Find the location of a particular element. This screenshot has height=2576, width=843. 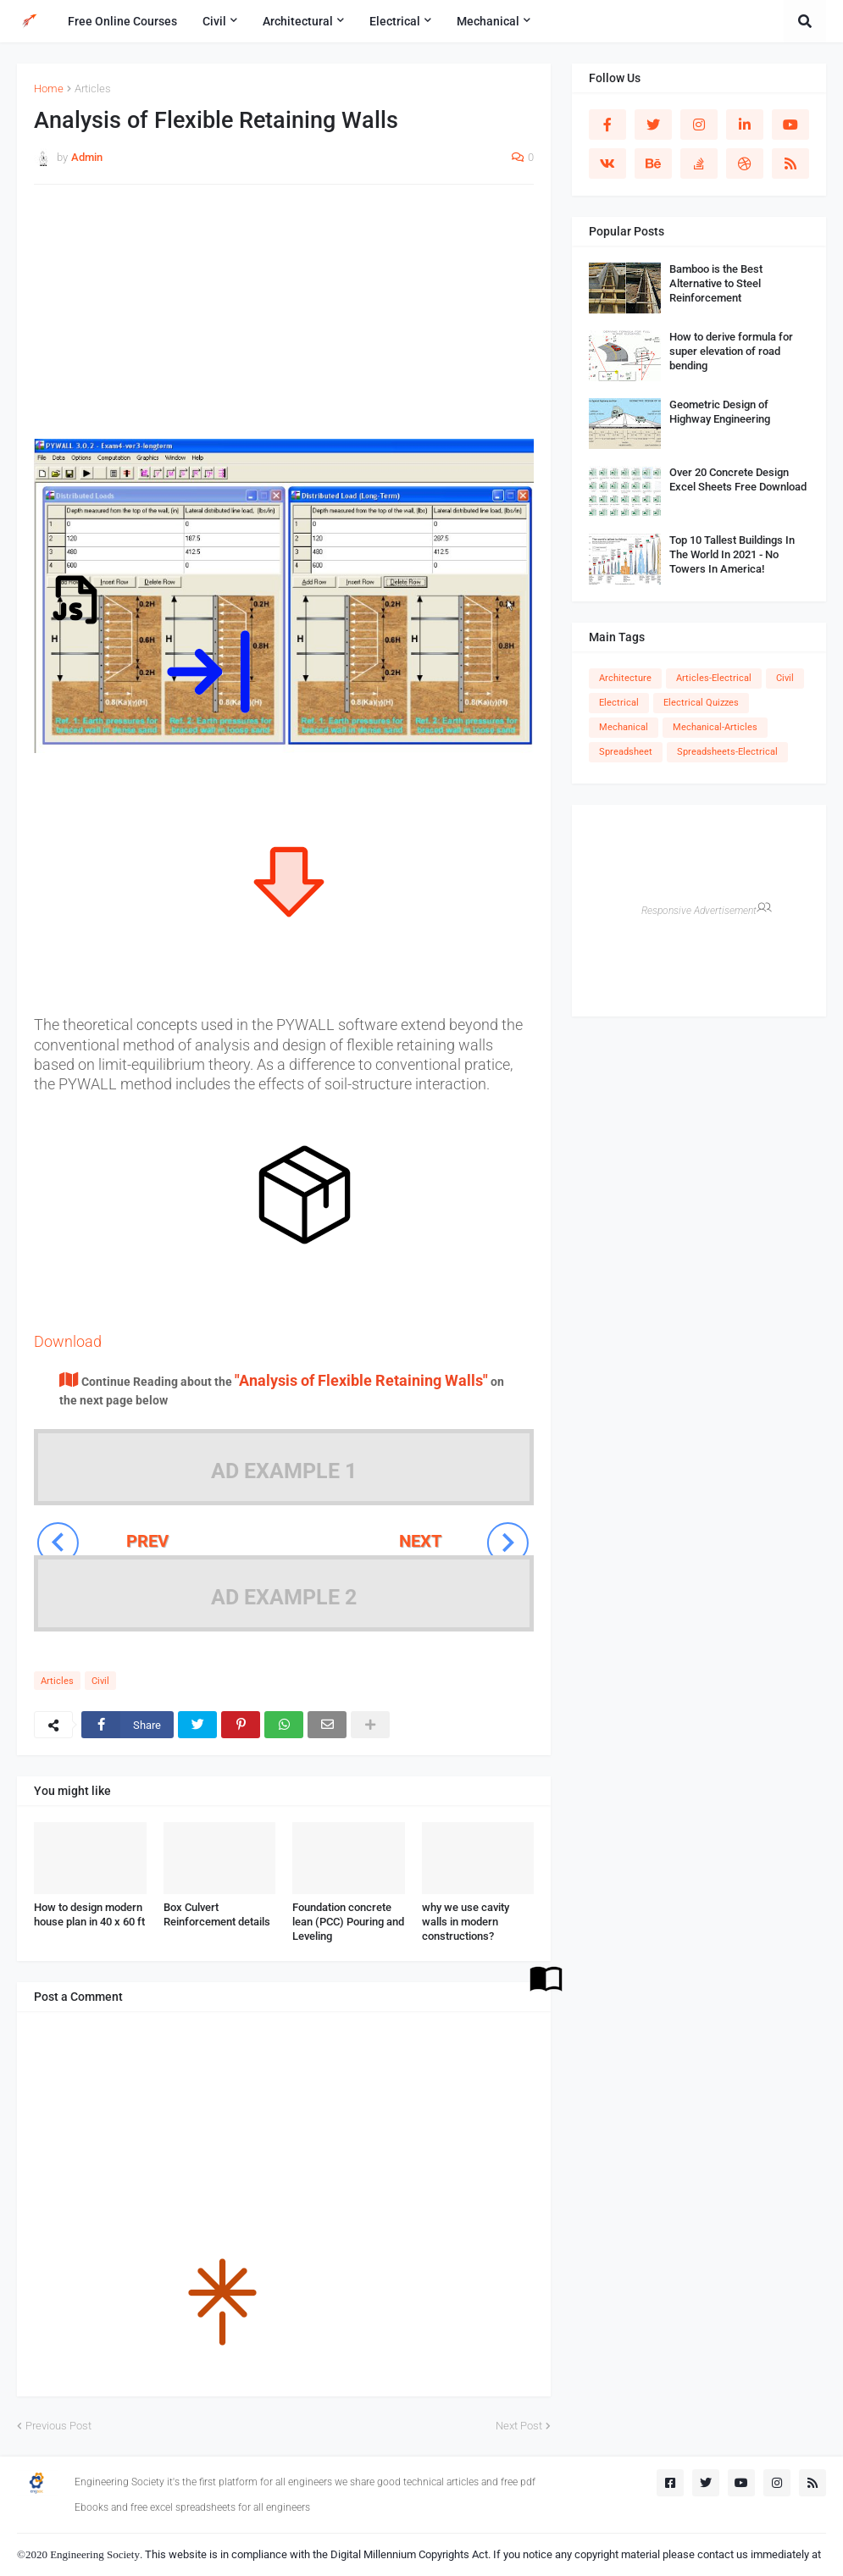

link to linktree profile is located at coordinates (222, 2302).